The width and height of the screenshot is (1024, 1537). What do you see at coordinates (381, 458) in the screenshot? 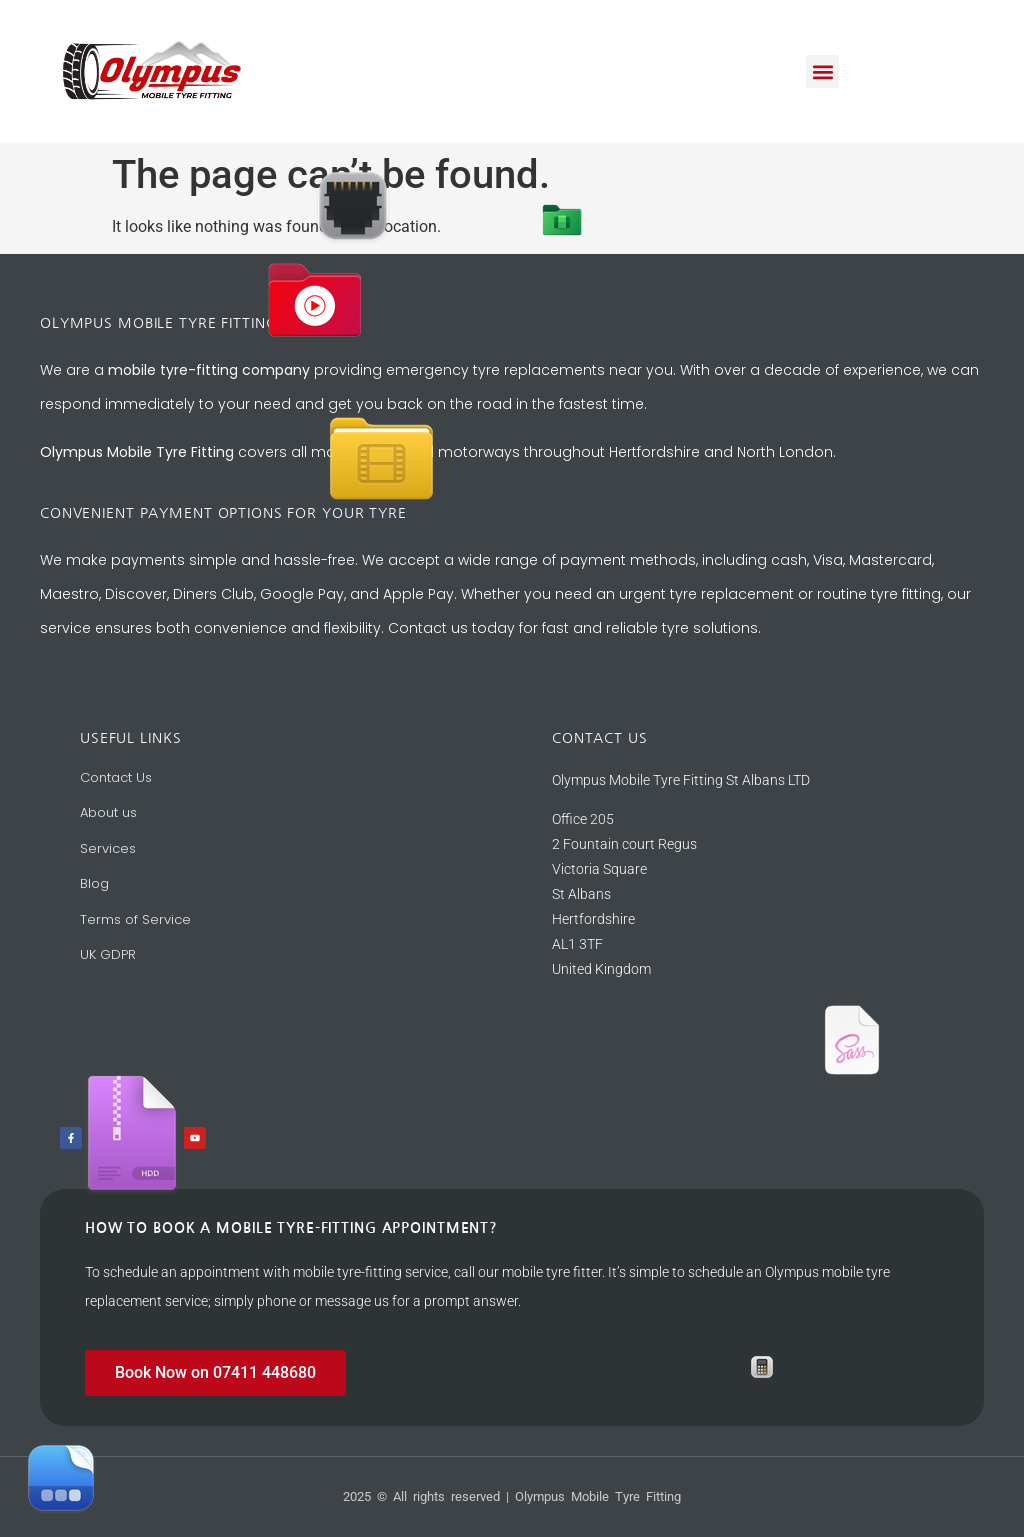
I see `open your videos folder` at bounding box center [381, 458].